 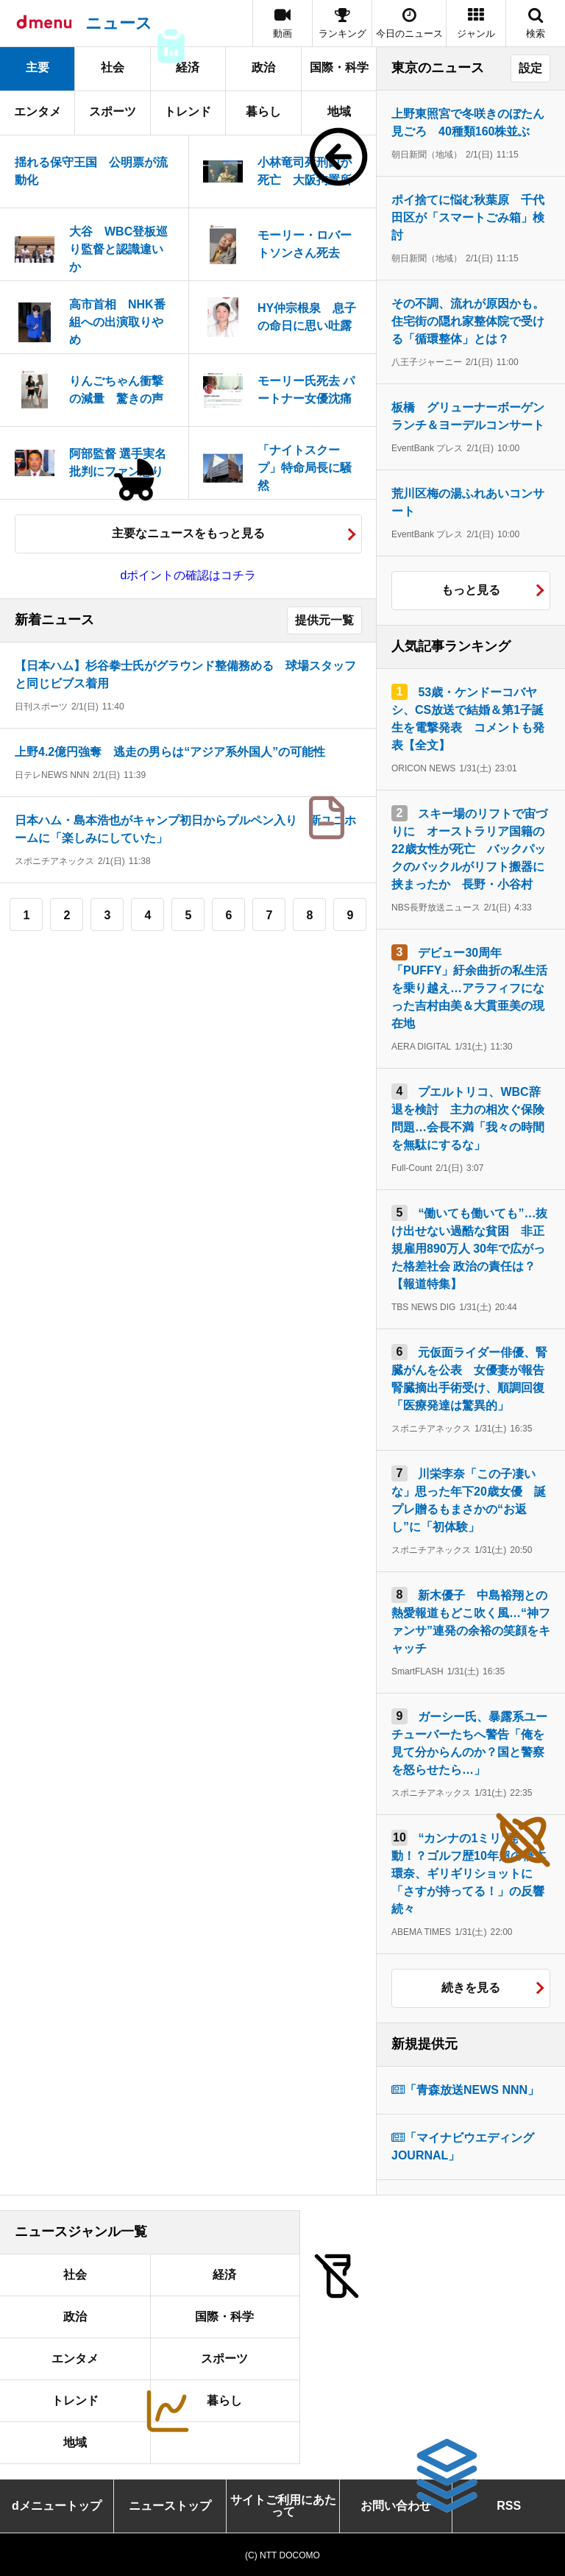 I want to click on disable atomic or molecular view, so click(x=523, y=1840).